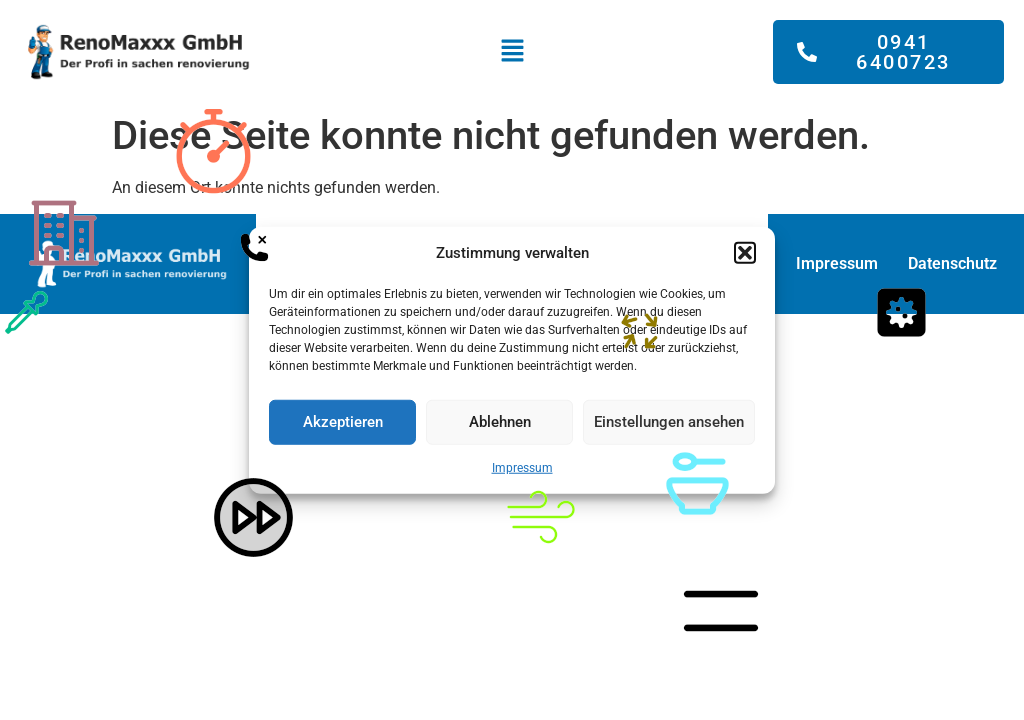 This screenshot has height=720, width=1024. I want to click on indicates virus or malware detected, so click(901, 312).